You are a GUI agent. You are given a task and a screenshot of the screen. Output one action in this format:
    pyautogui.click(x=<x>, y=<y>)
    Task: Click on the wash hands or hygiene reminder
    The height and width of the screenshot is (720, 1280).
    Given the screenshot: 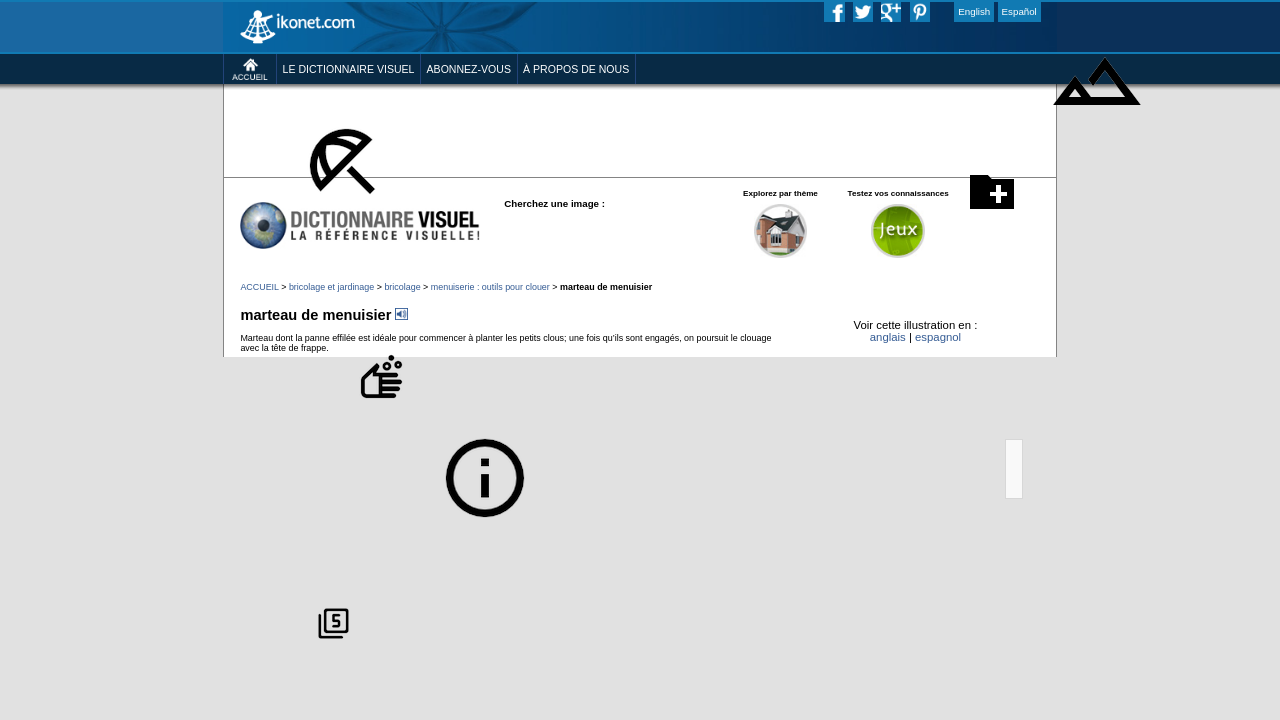 What is the action you would take?
    pyautogui.click(x=382, y=376)
    